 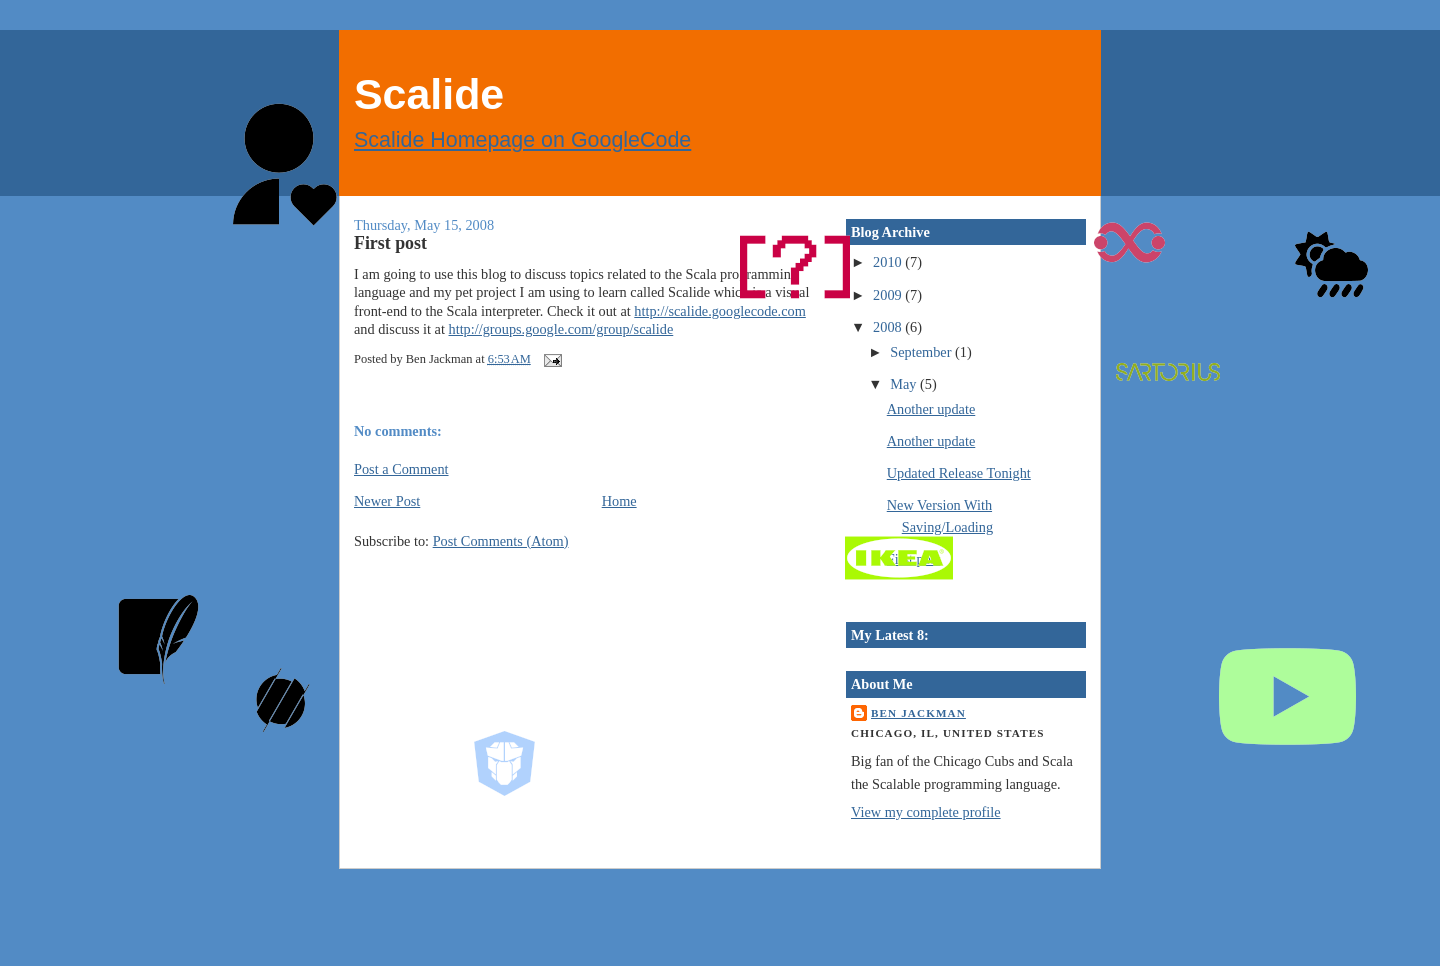 What do you see at coordinates (283, 700) in the screenshot?
I see `open the triller app` at bounding box center [283, 700].